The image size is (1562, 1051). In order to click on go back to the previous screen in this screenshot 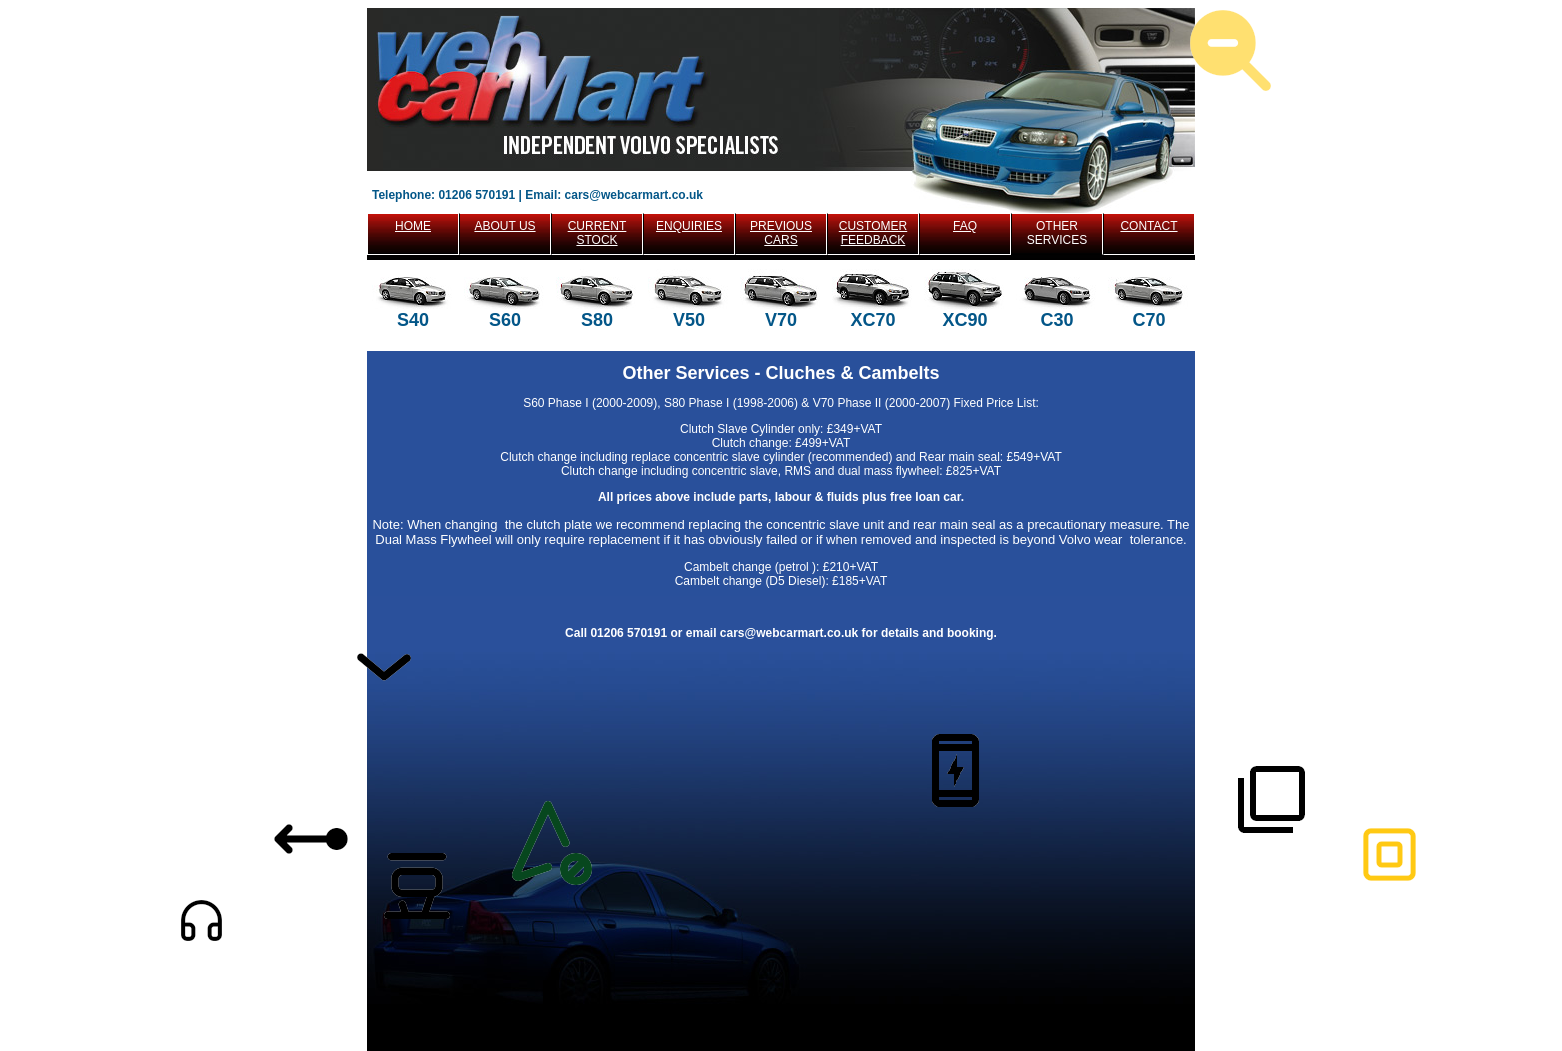, I will do `click(311, 839)`.